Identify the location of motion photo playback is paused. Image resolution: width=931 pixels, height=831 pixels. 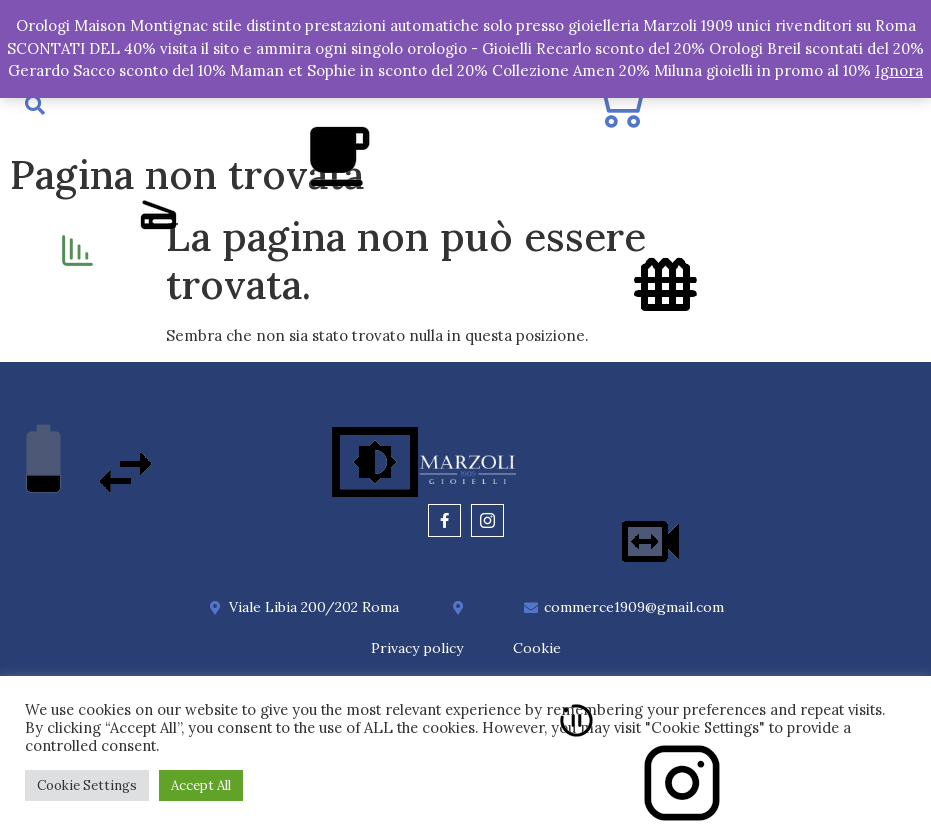
(576, 720).